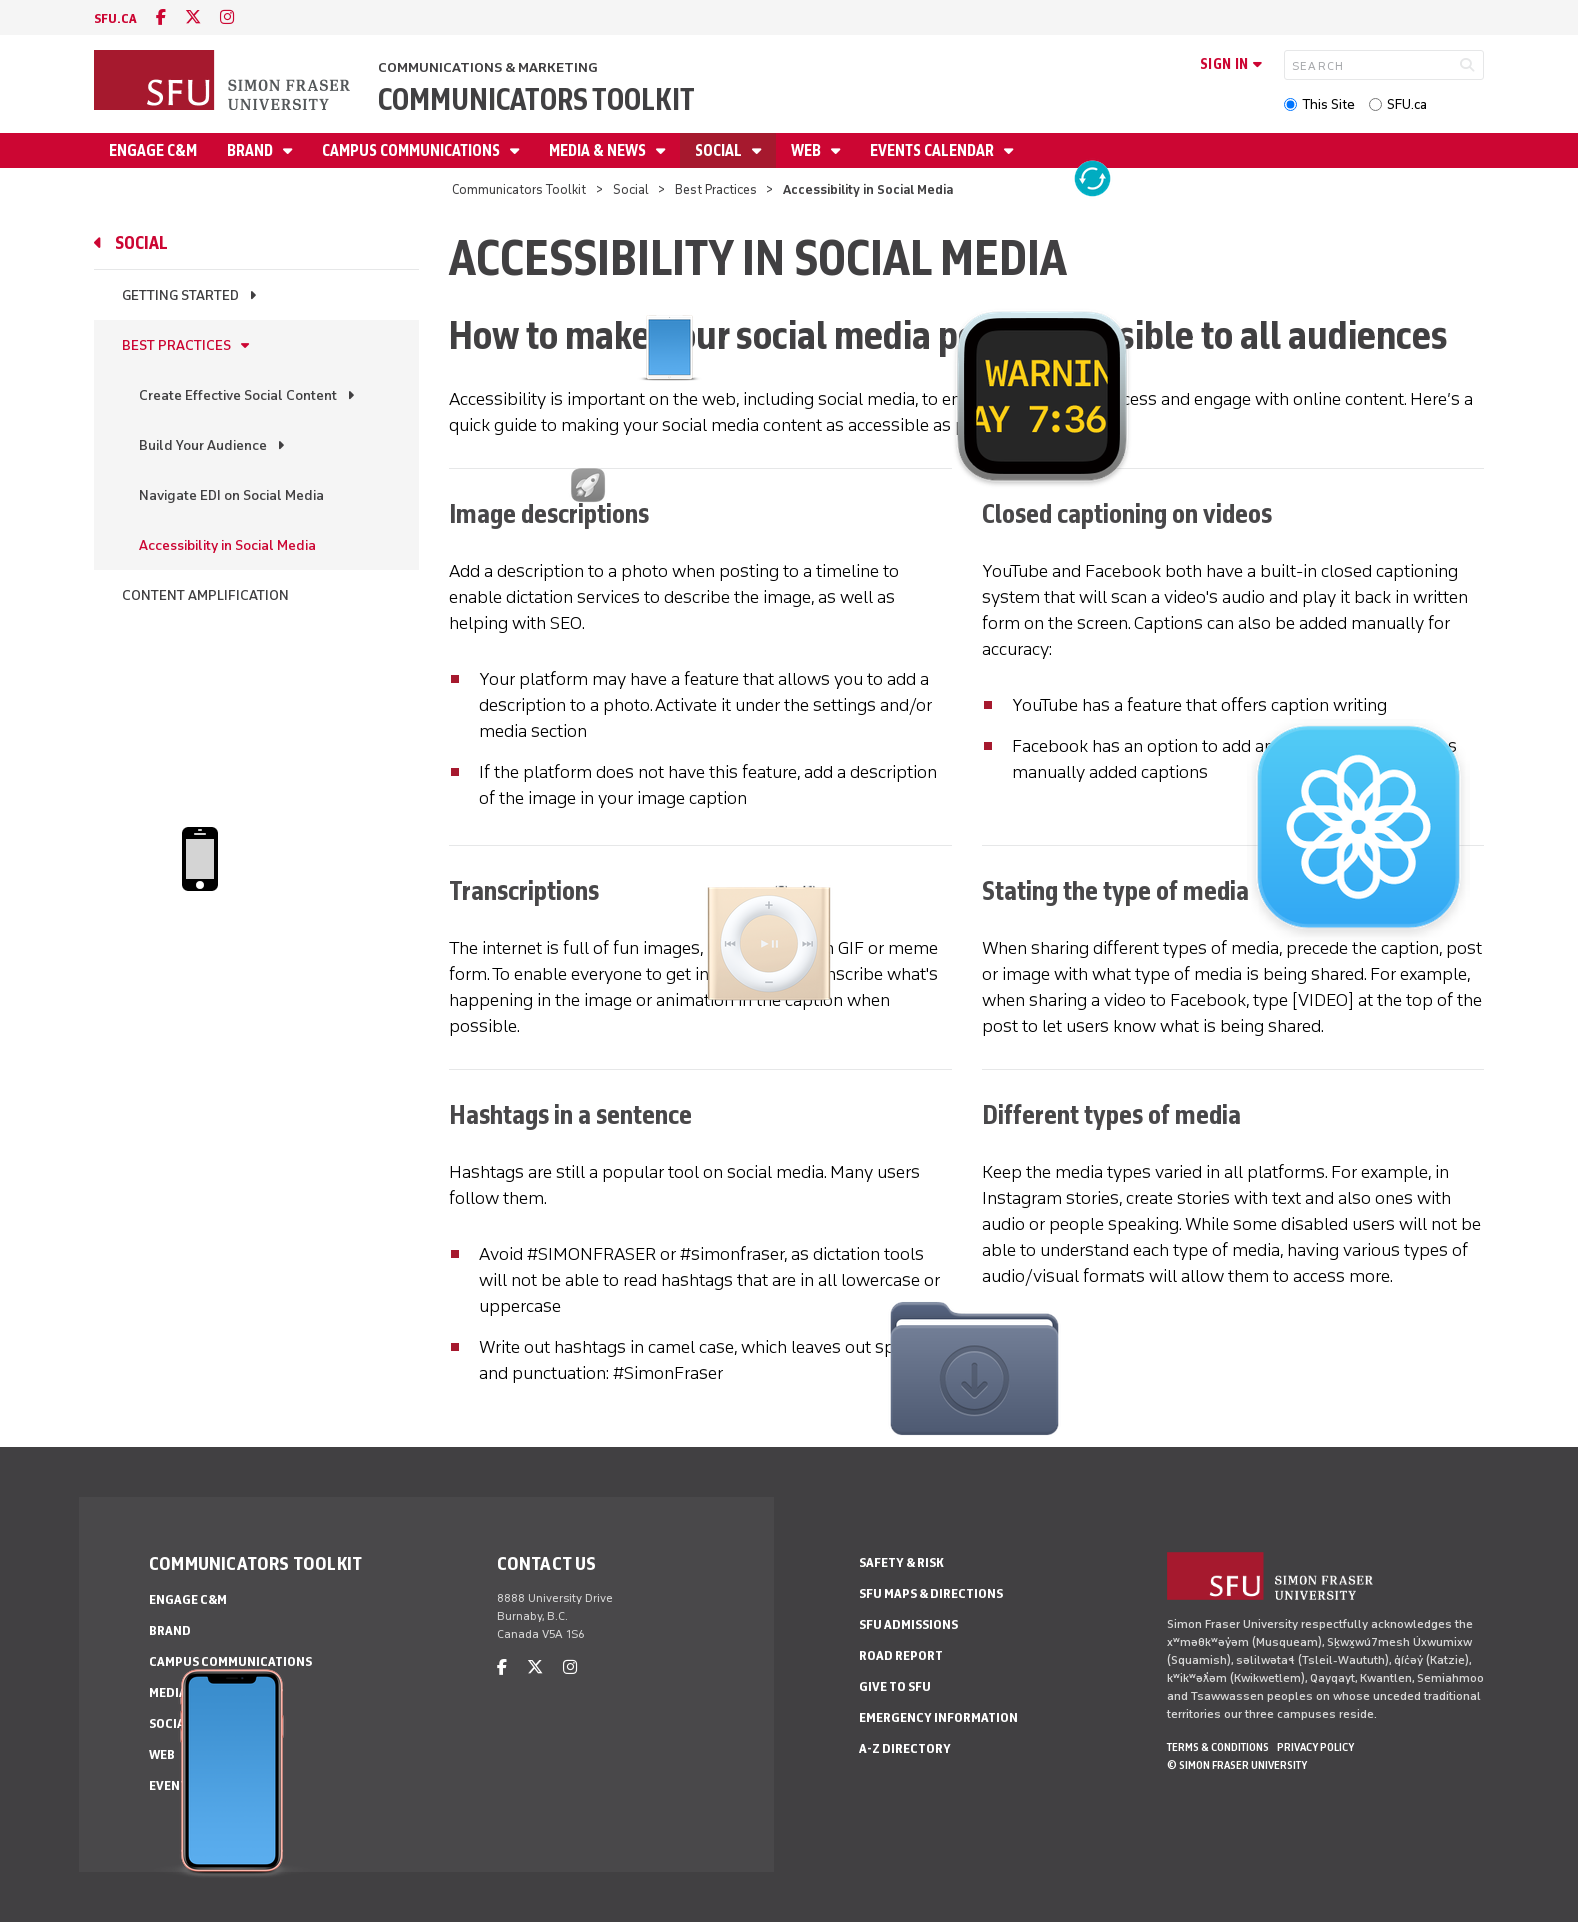 The width and height of the screenshot is (1578, 1922). Describe the element at coordinates (232, 1774) in the screenshot. I see `iPhone XR device connected to your Mac` at that location.